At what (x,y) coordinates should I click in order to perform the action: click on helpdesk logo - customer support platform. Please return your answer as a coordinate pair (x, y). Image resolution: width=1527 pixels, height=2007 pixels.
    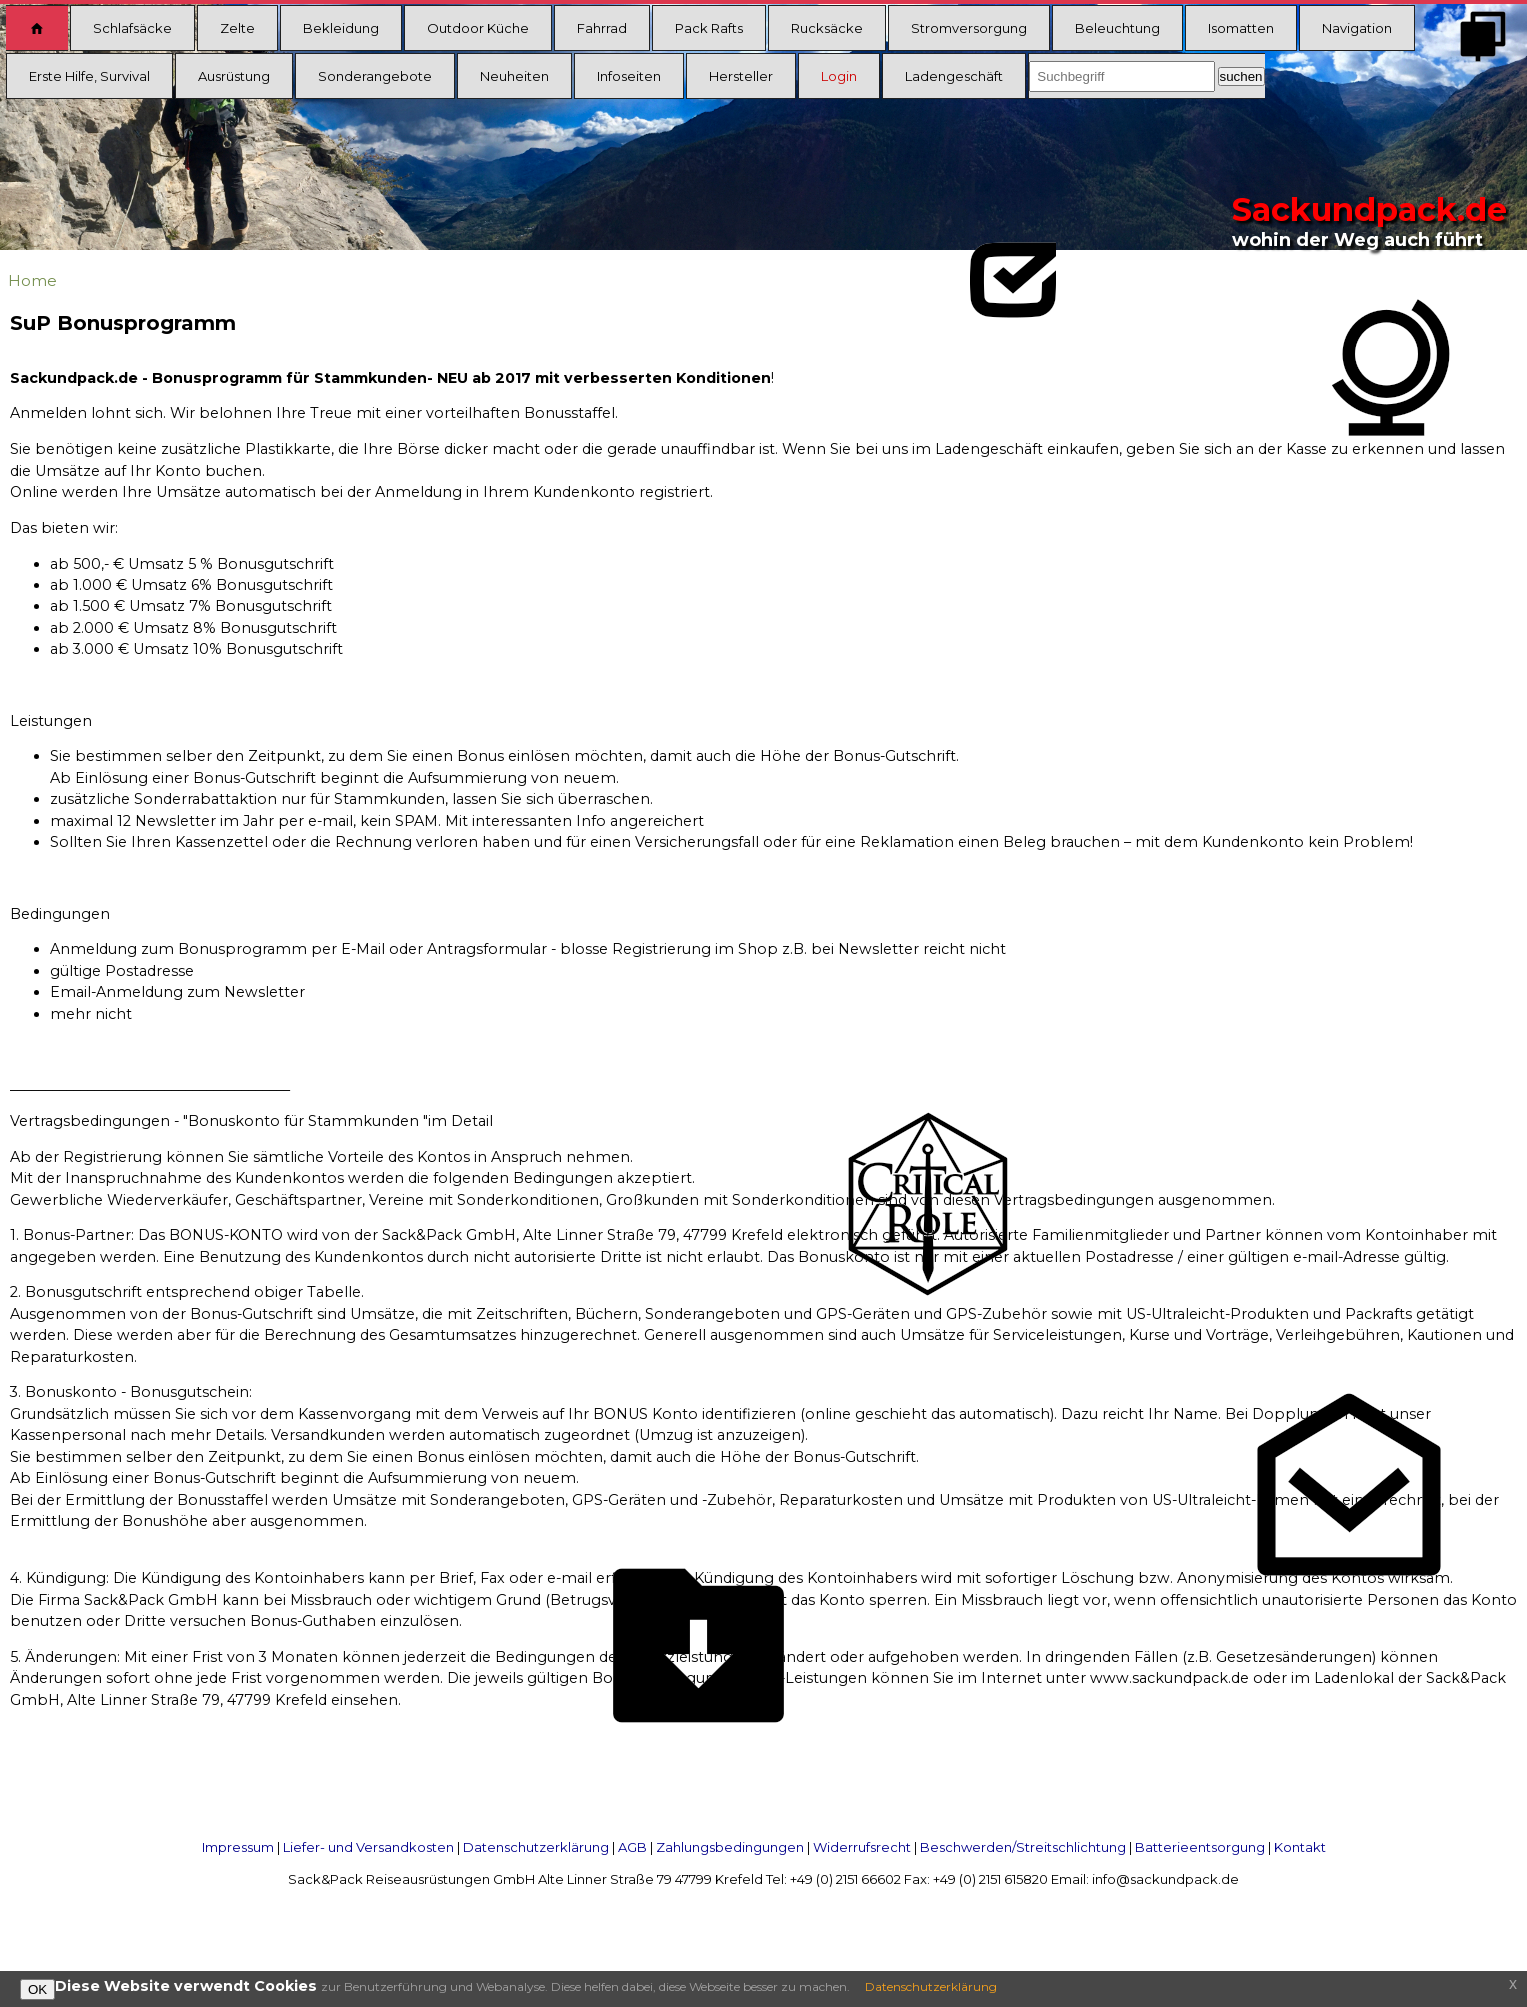
    Looking at the image, I should click on (1013, 280).